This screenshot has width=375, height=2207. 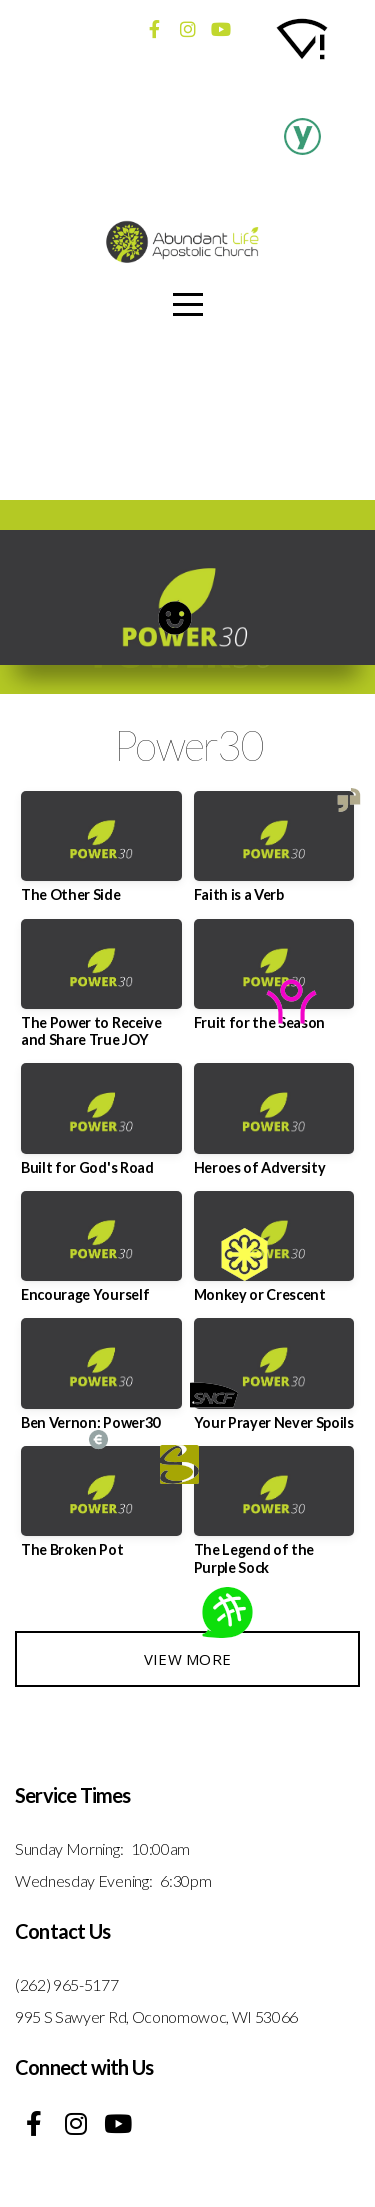 I want to click on visit the CodeNewbie community website, so click(x=227, y=1612).